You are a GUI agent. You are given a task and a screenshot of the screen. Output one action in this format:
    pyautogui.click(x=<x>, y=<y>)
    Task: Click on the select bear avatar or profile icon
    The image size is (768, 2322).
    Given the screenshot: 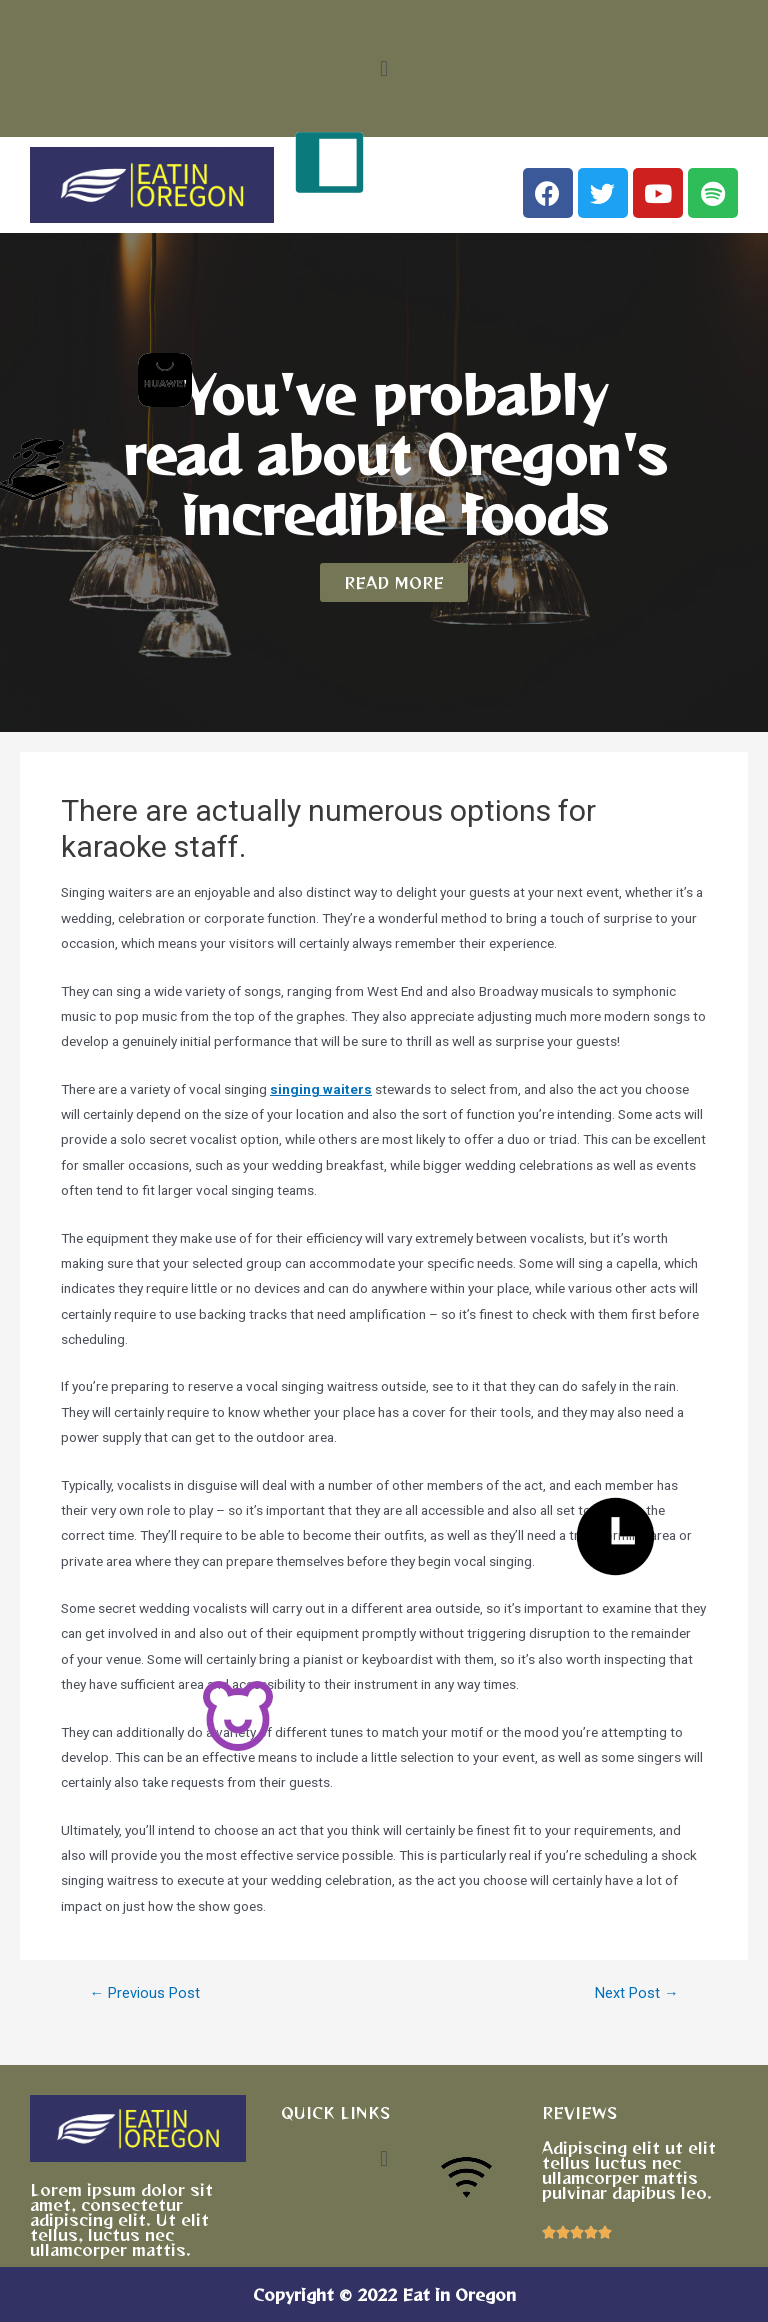 What is the action you would take?
    pyautogui.click(x=238, y=1716)
    